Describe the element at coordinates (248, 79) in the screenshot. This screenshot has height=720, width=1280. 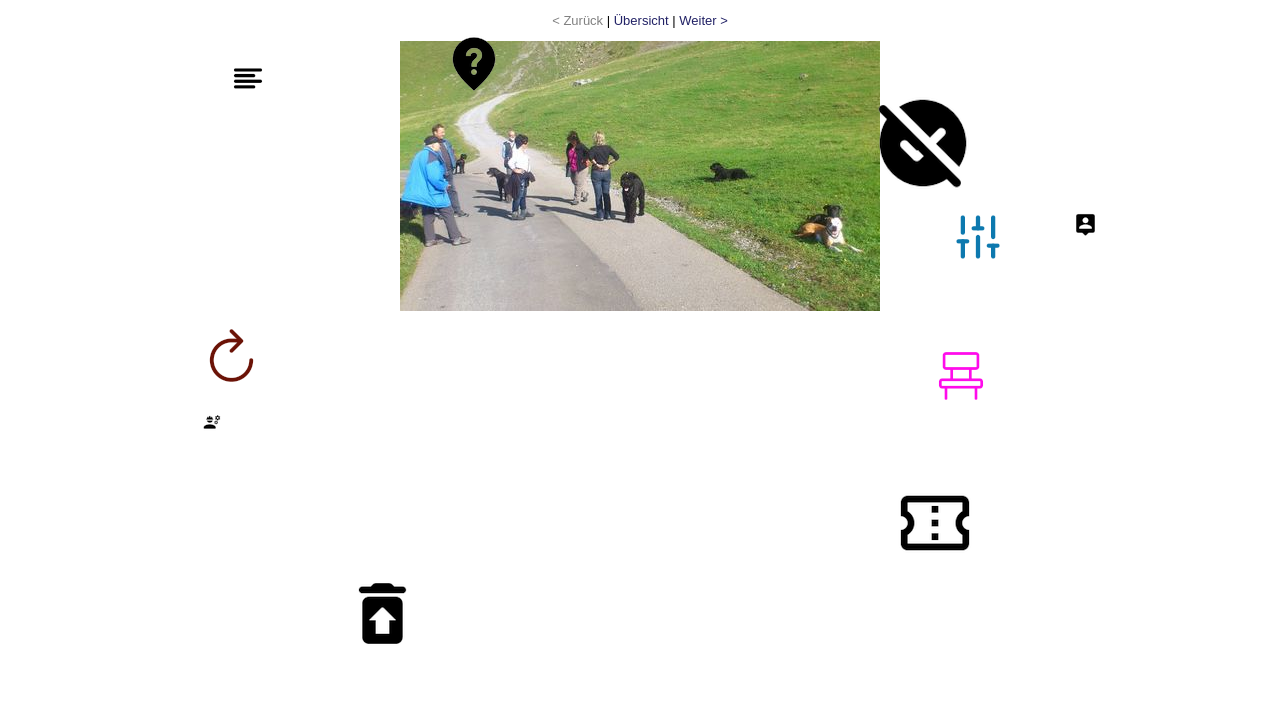
I see `align text to the left` at that location.